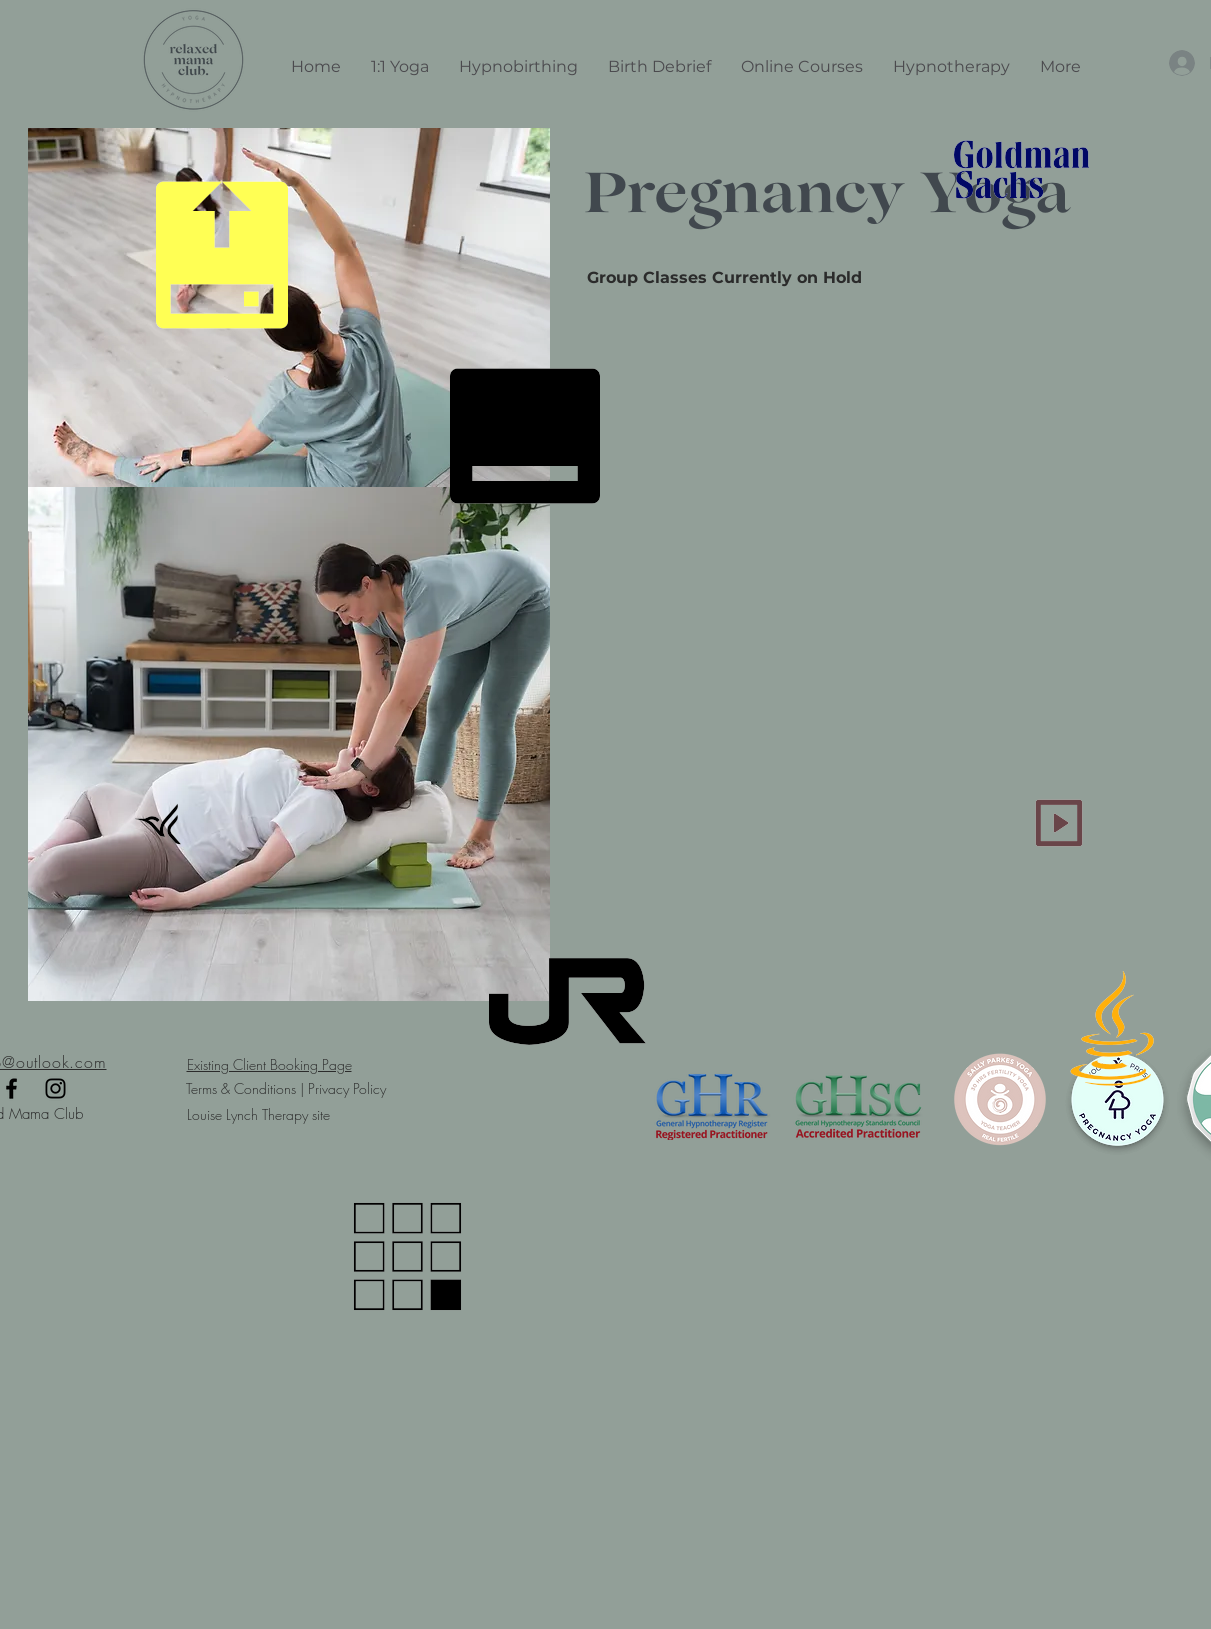 The image size is (1211, 1629). Describe the element at coordinates (222, 255) in the screenshot. I see `uninstall an application` at that location.